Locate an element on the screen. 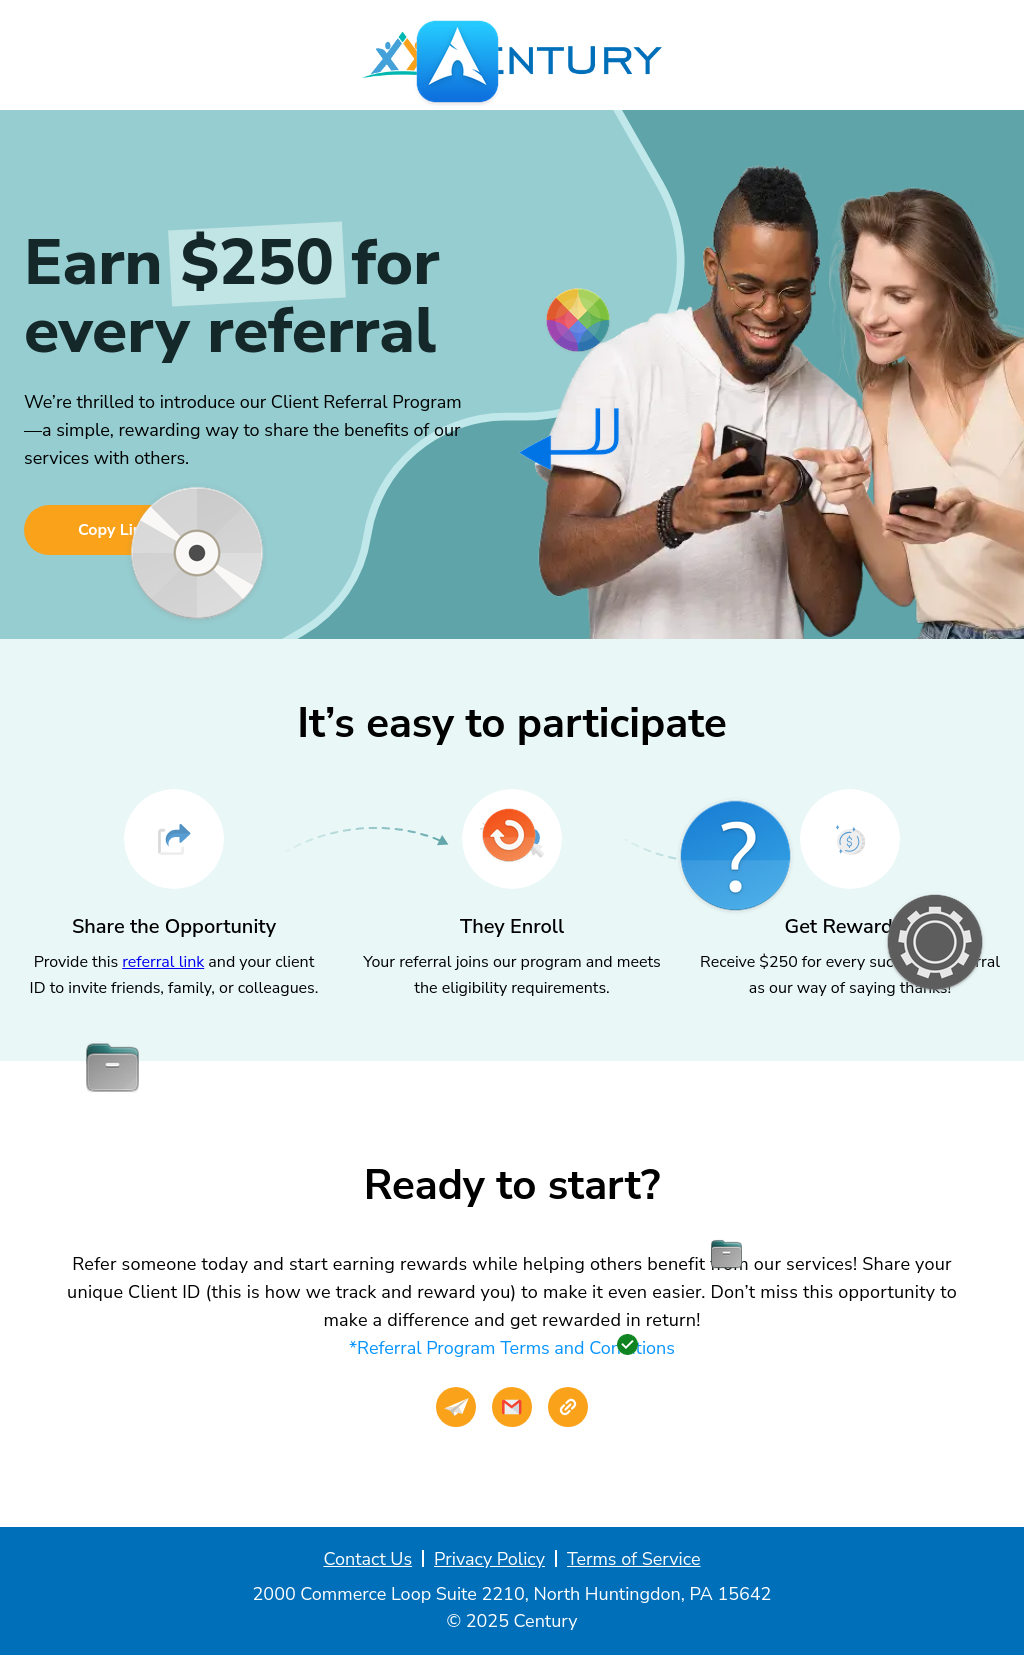 The height and width of the screenshot is (1655, 1024). launch arch linux application is located at coordinates (457, 61).